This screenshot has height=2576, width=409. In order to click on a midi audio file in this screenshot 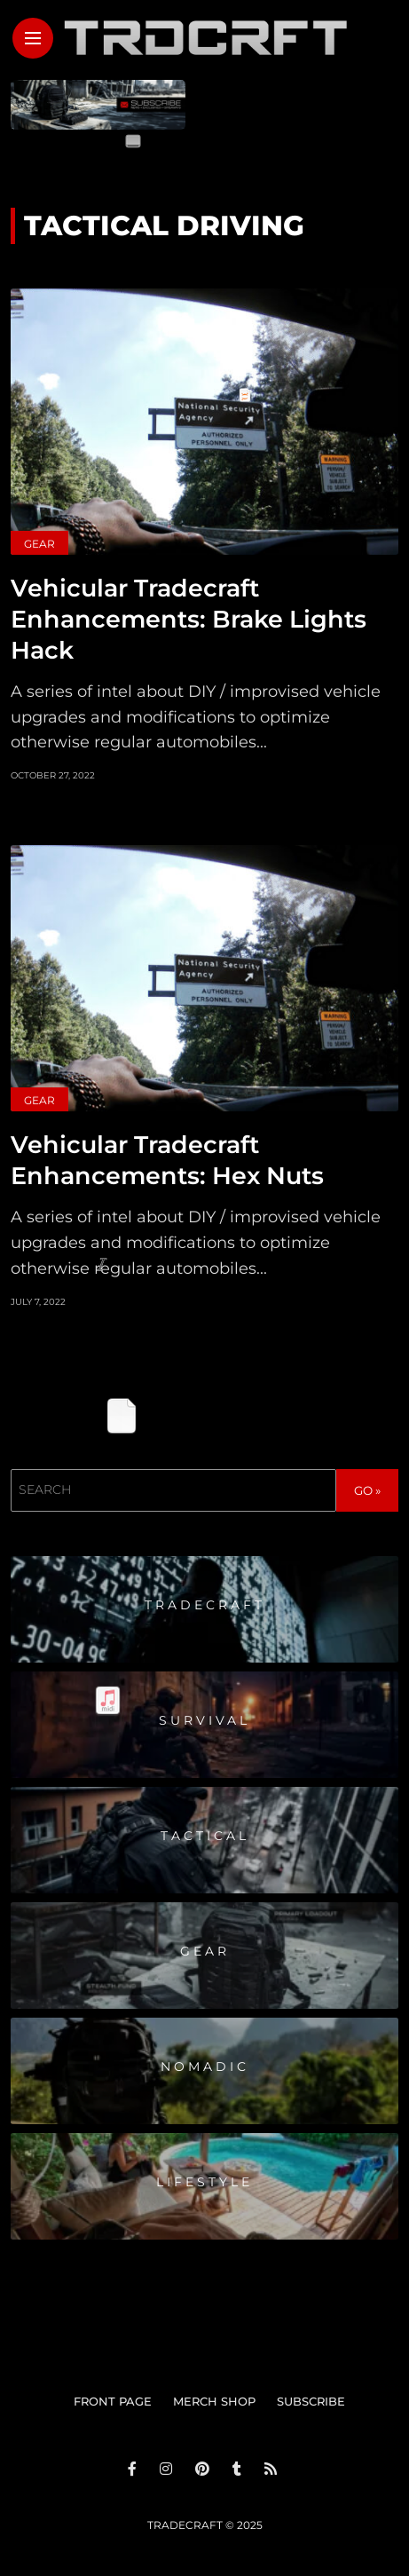, I will do `click(107, 1700)`.